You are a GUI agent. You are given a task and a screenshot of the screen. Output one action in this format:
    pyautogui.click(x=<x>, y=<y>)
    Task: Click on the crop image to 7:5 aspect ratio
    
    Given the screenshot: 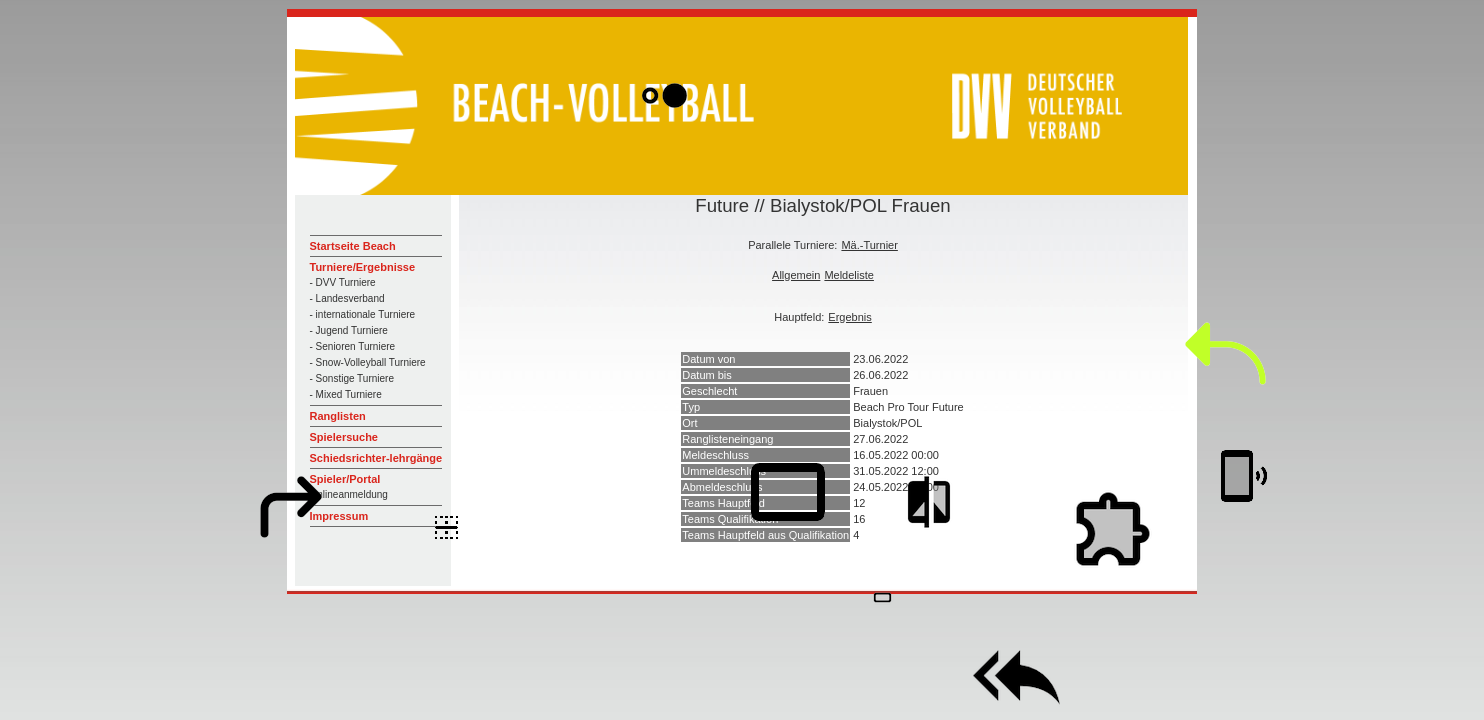 What is the action you would take?
    pyautogui.click(x=882, y=597)
    